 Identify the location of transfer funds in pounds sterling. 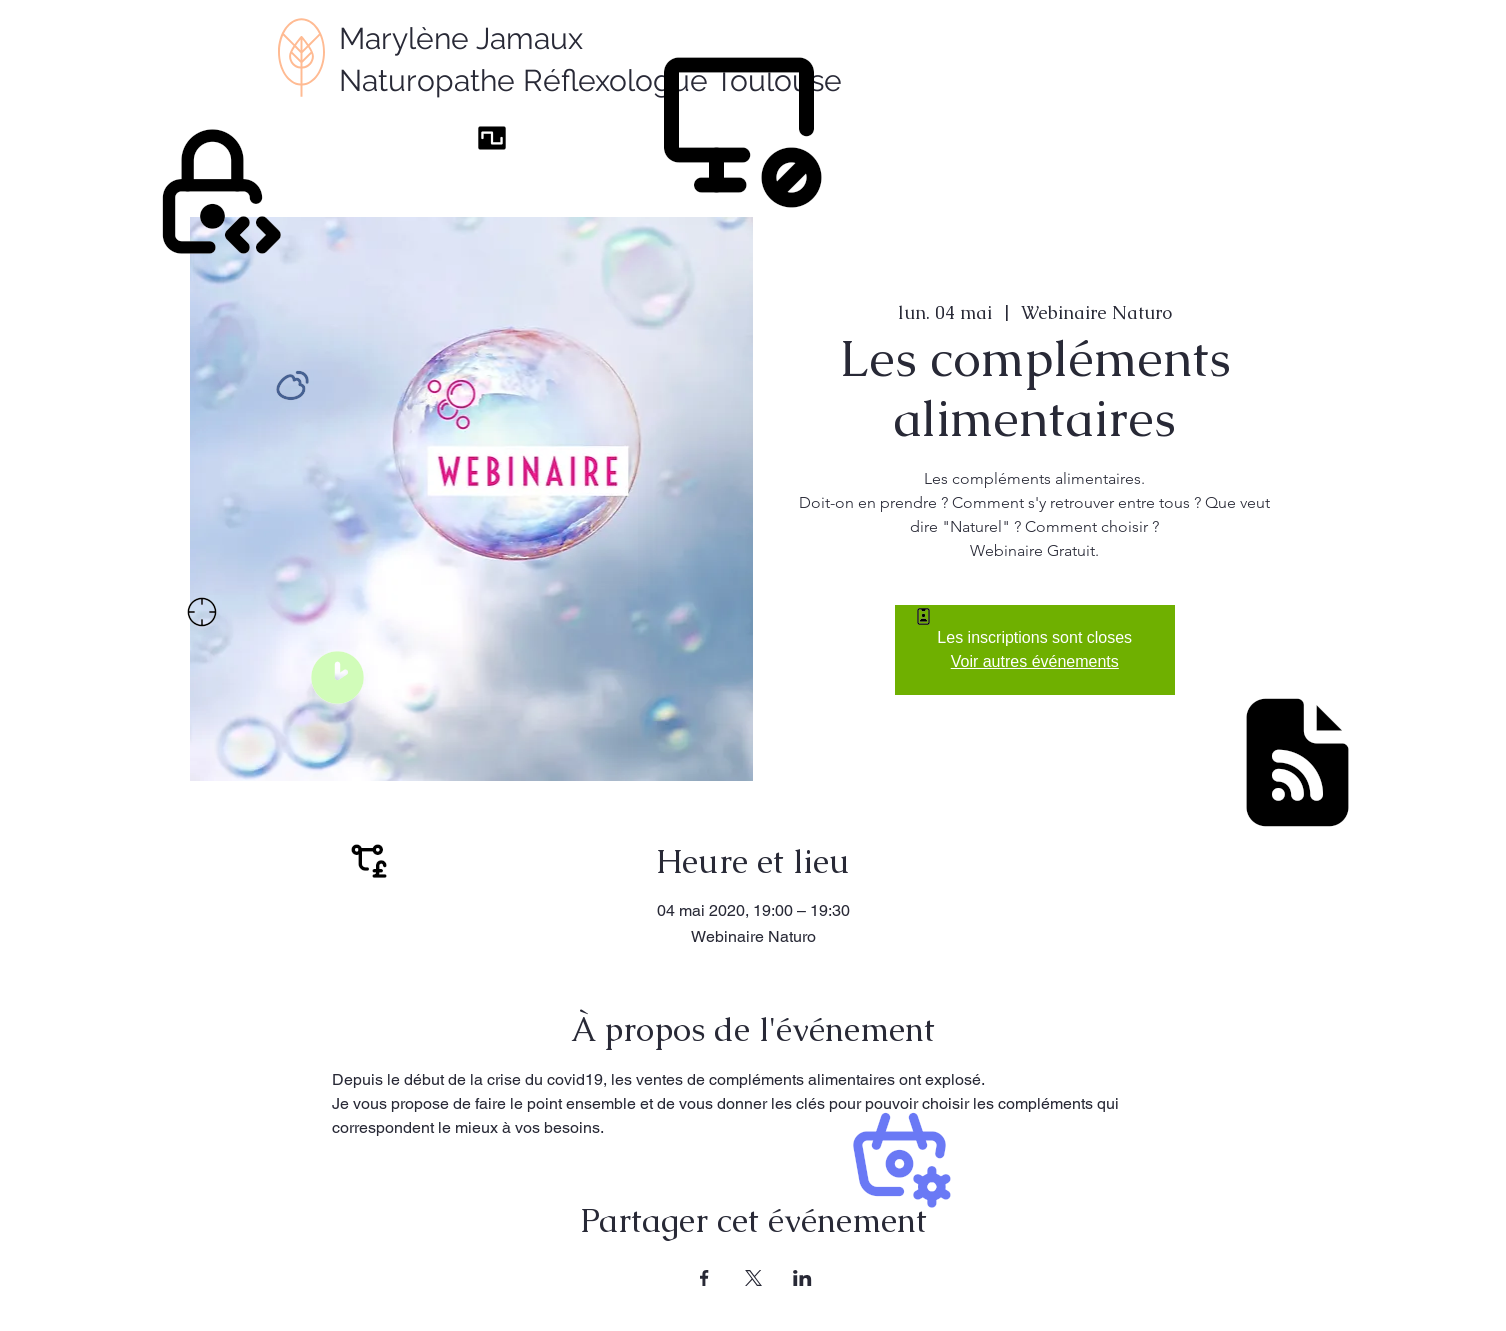
(369, 862).